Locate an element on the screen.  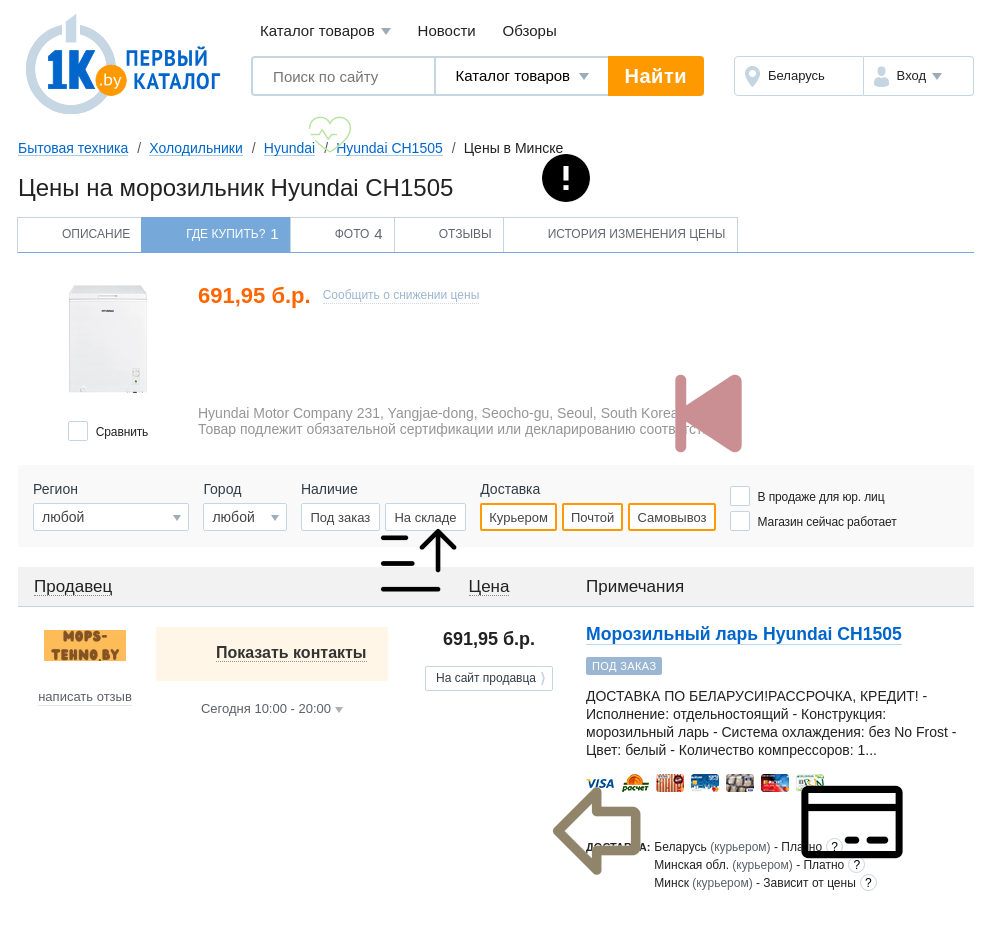
view health or fitness metrics is located at coordinates (330, 133).